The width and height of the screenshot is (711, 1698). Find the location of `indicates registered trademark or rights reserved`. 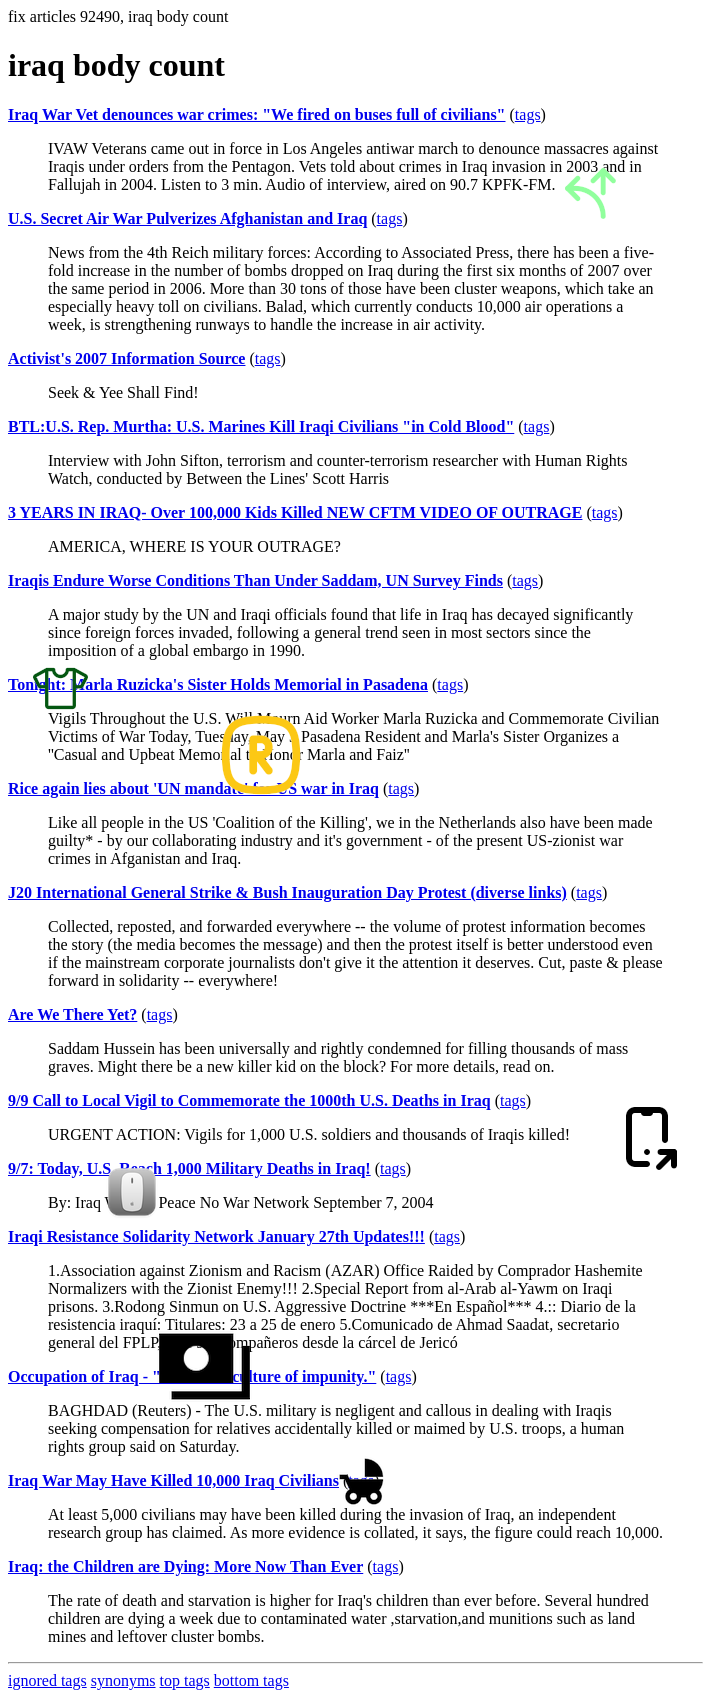

indicates registered trademark or rights reserved is located at coordinates (261, 755).